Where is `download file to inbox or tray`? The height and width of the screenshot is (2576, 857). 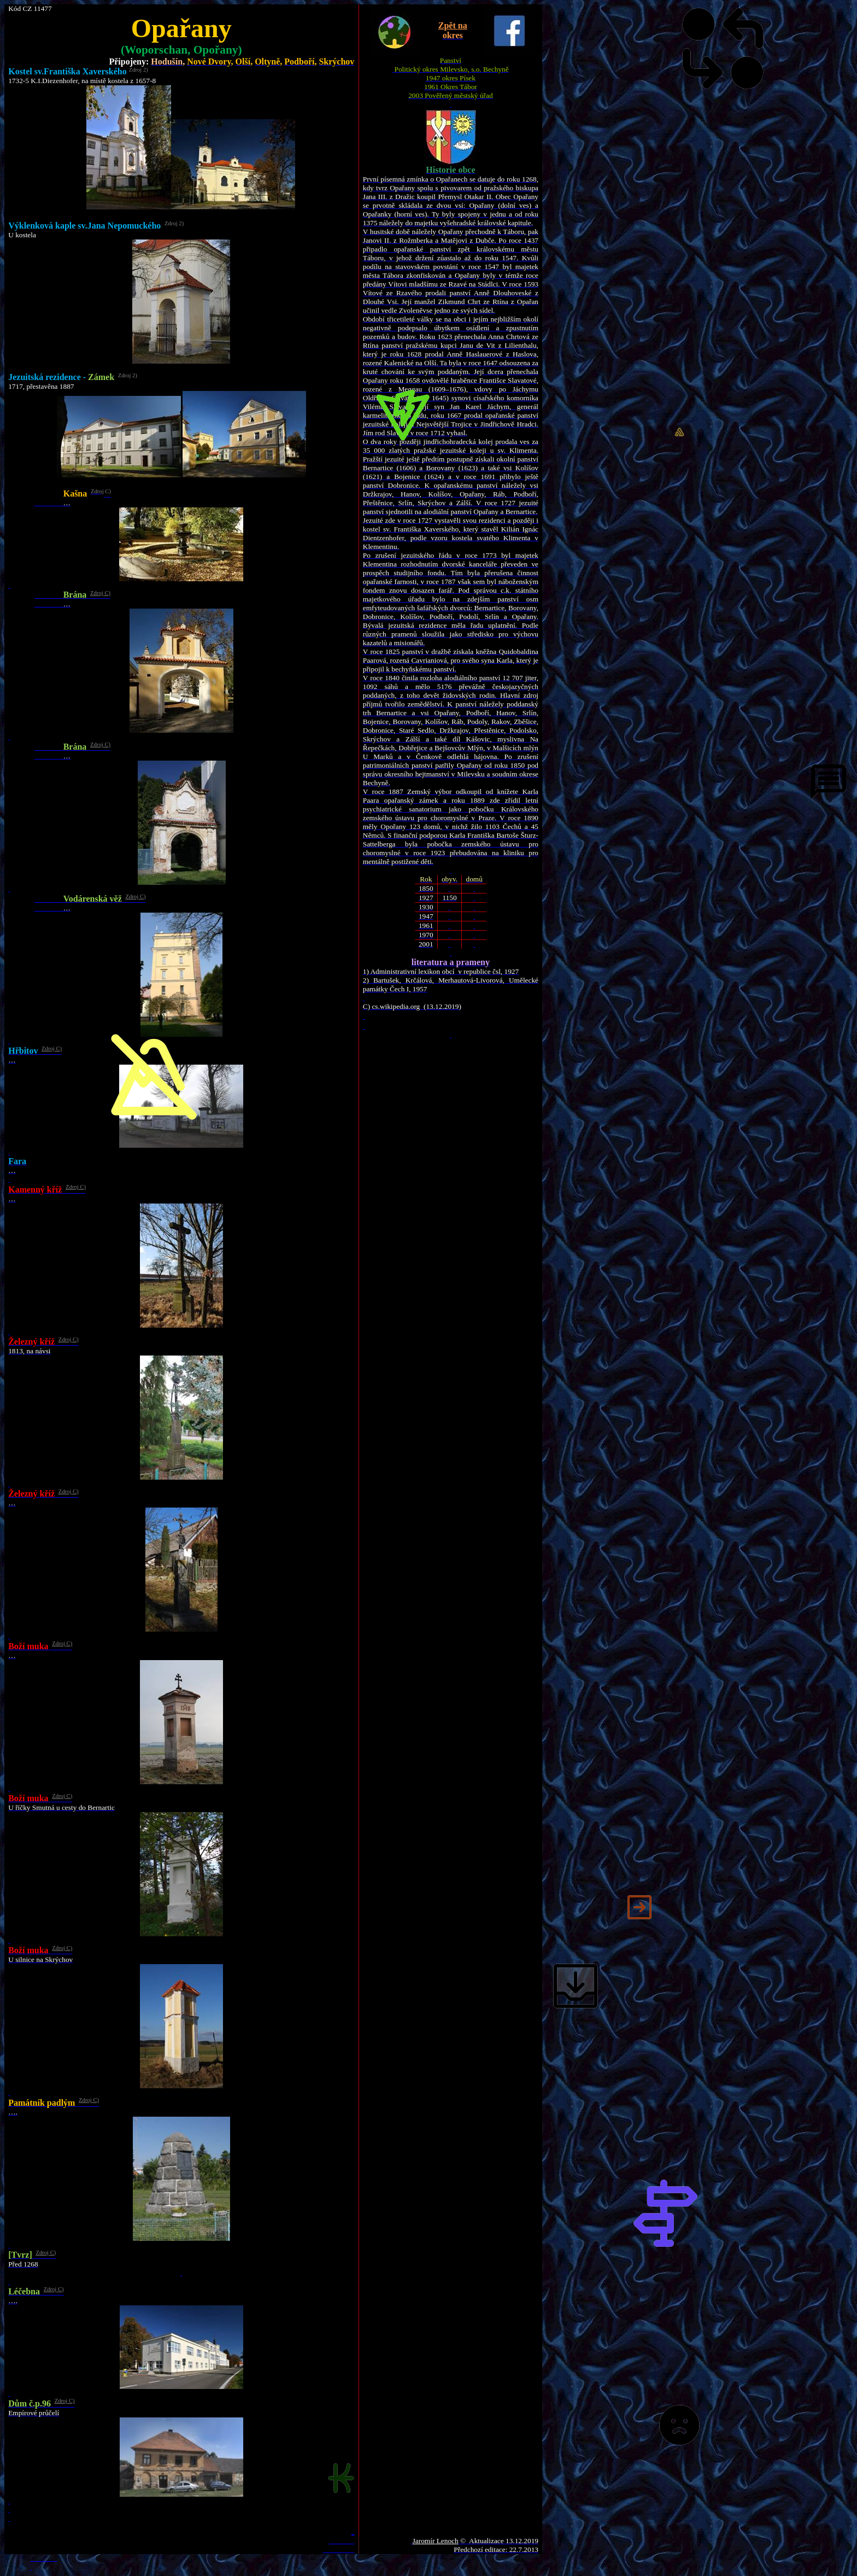
download file to inbox or tray is located at coordinates (576, 1986).